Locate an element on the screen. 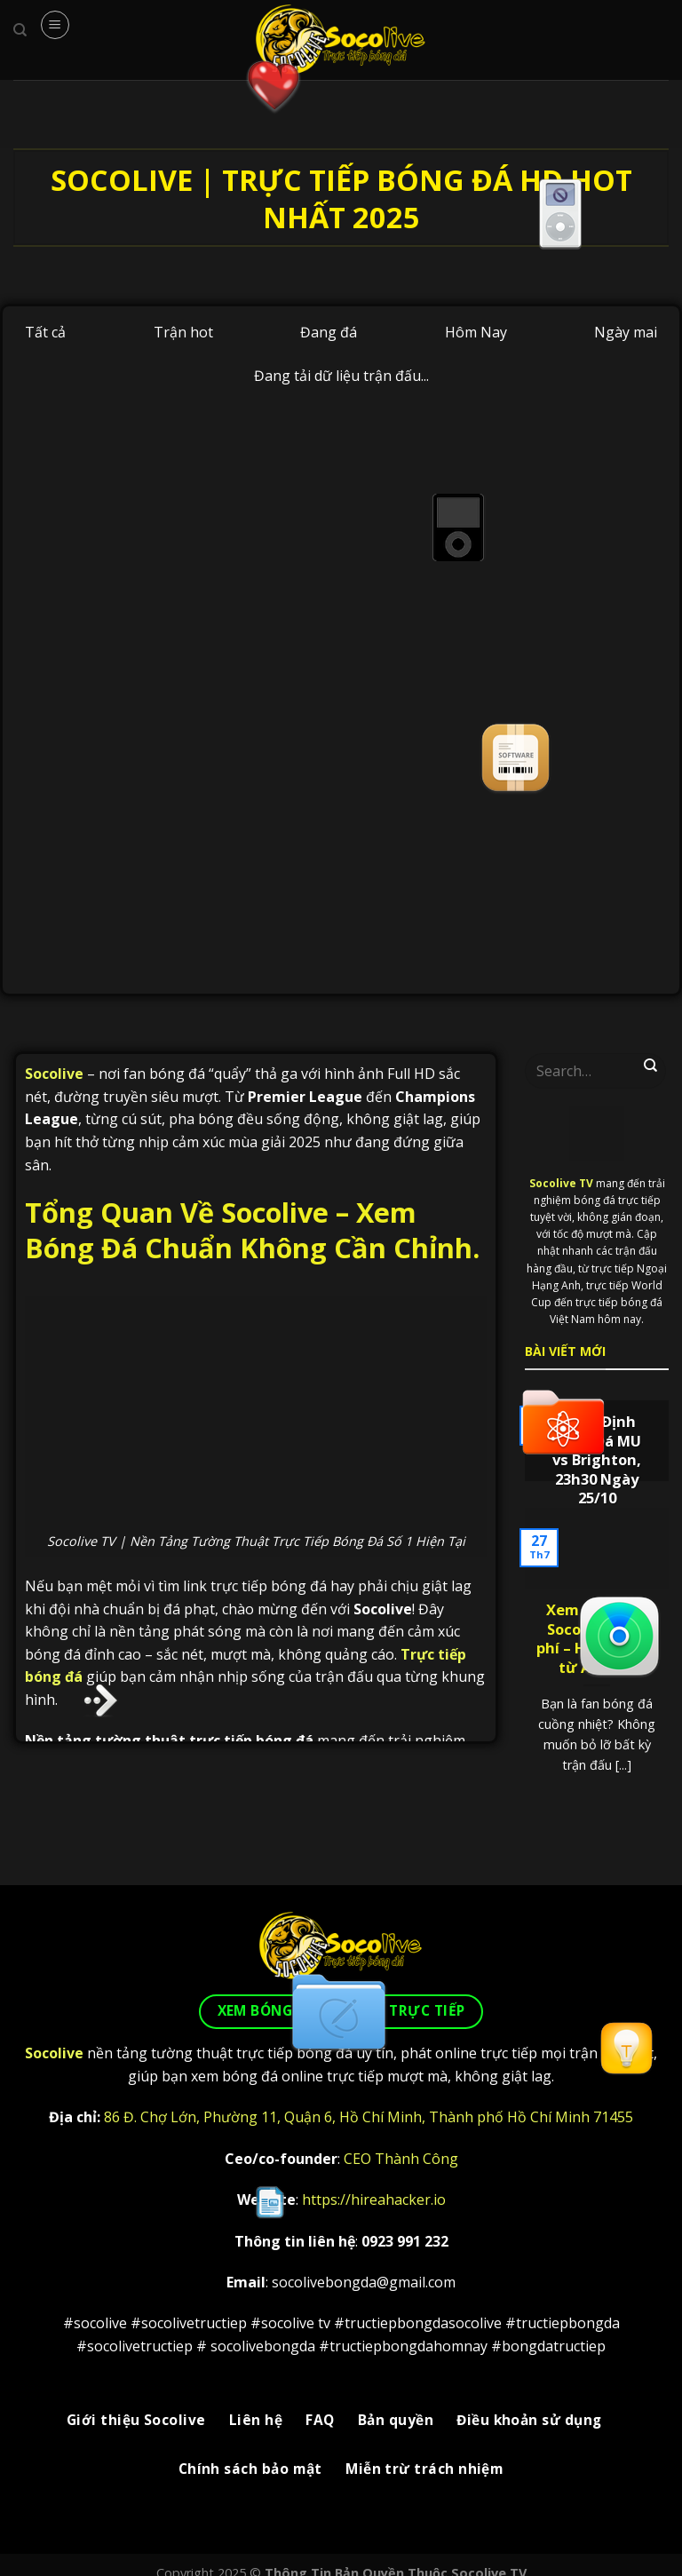 The image size is (682, 2576). open physics course materials folder is located at coordinates (563, 1424).